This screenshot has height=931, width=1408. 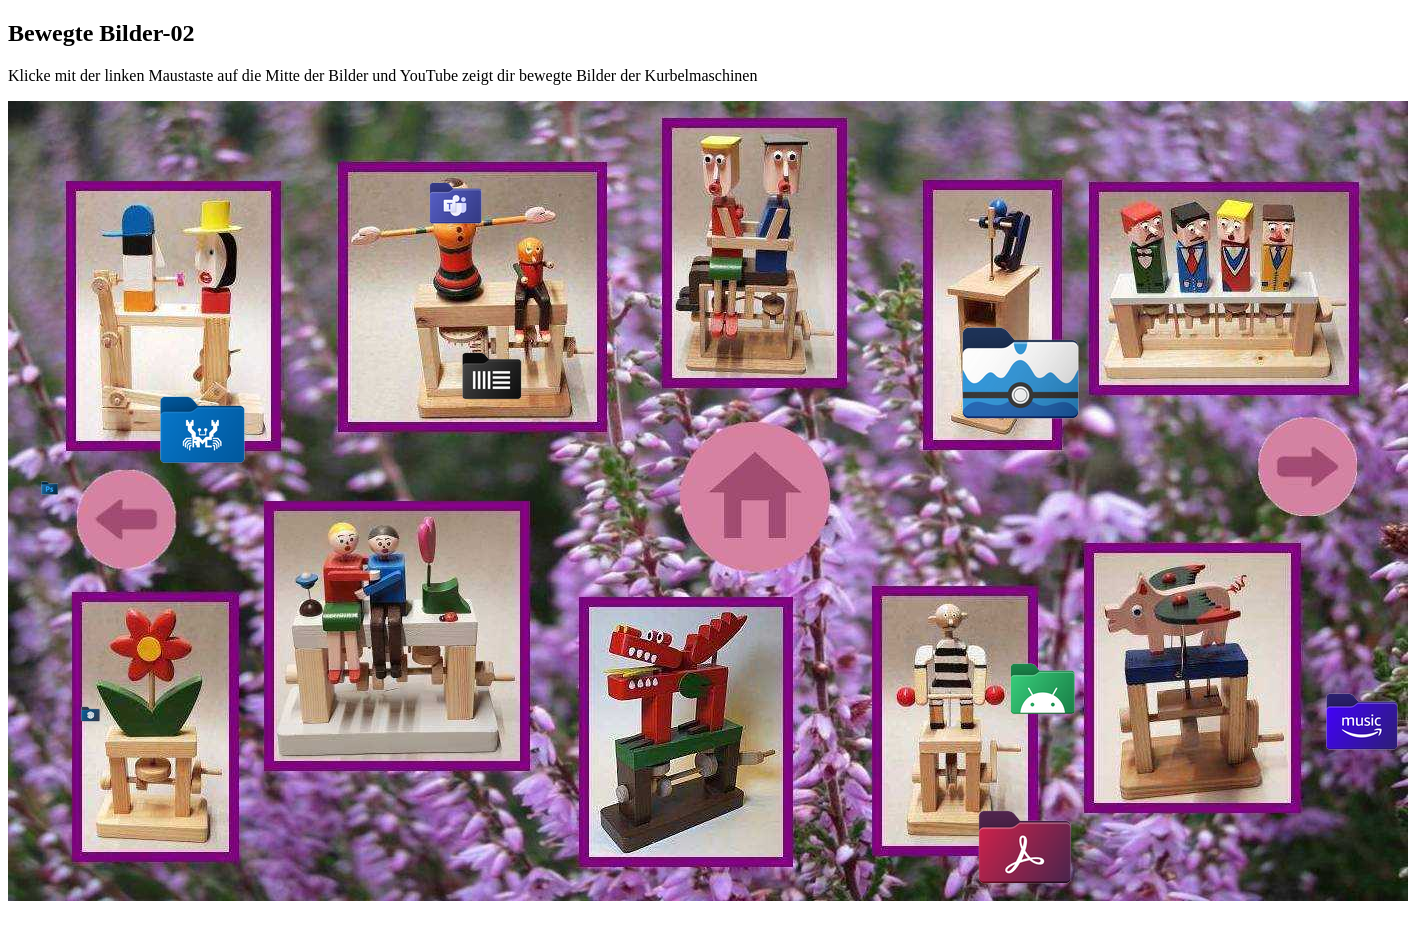 I want to click on open android-related files folder, so click(x=1042, y=690).